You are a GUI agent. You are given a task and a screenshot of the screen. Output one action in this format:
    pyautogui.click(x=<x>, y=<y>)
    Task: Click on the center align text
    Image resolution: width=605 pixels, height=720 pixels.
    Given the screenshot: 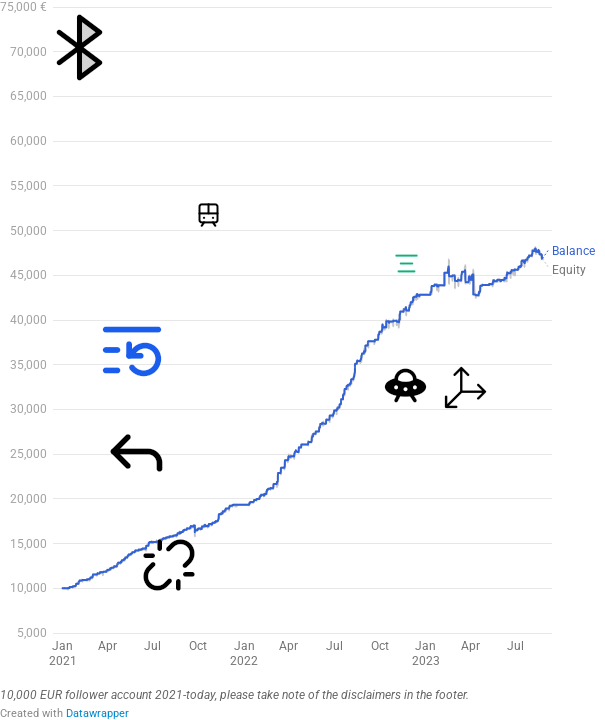 What is the action you would take?
    pyautogui.click(x=406, y=263)
    